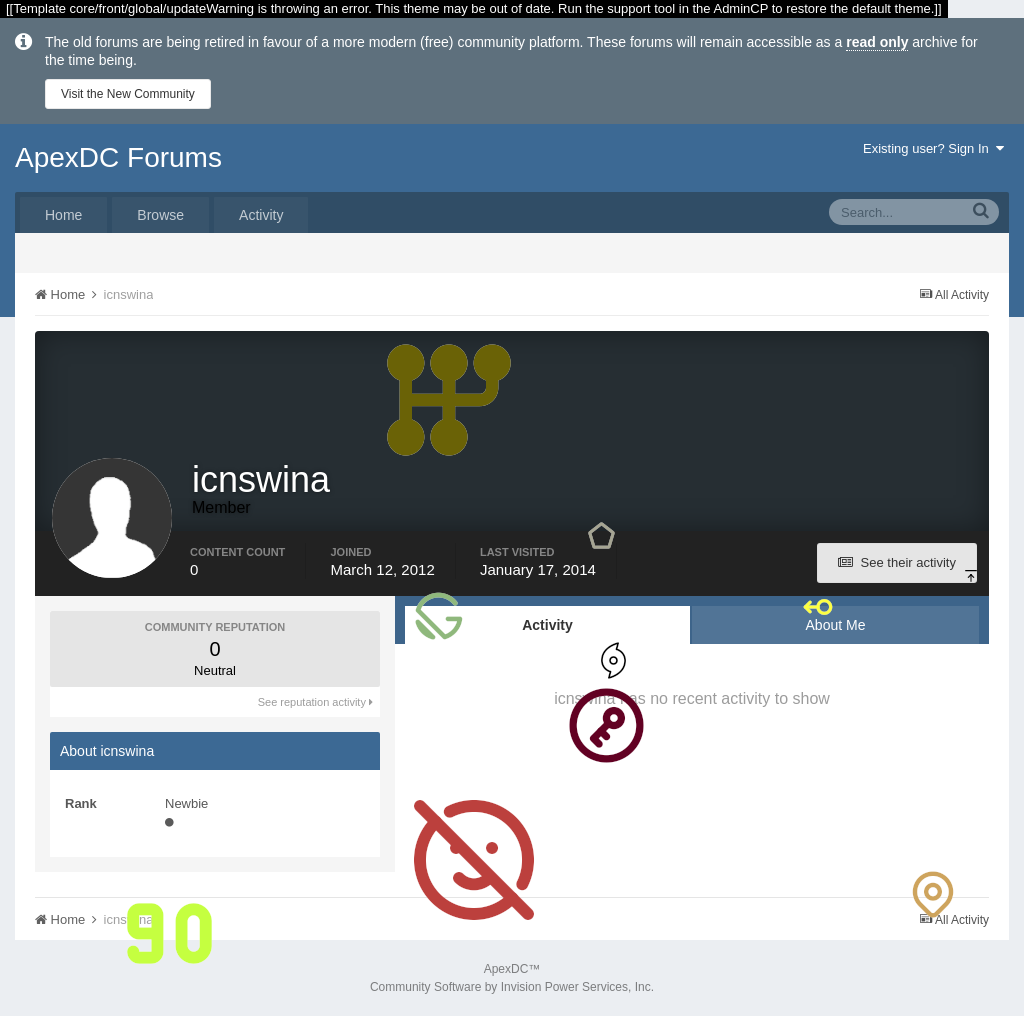 This screenshot has width=1024, height=1016. What do you see at coordinates (933, 894) in the screenshot?
I see `view or set a location on the map` at bounding box center [933, 894].